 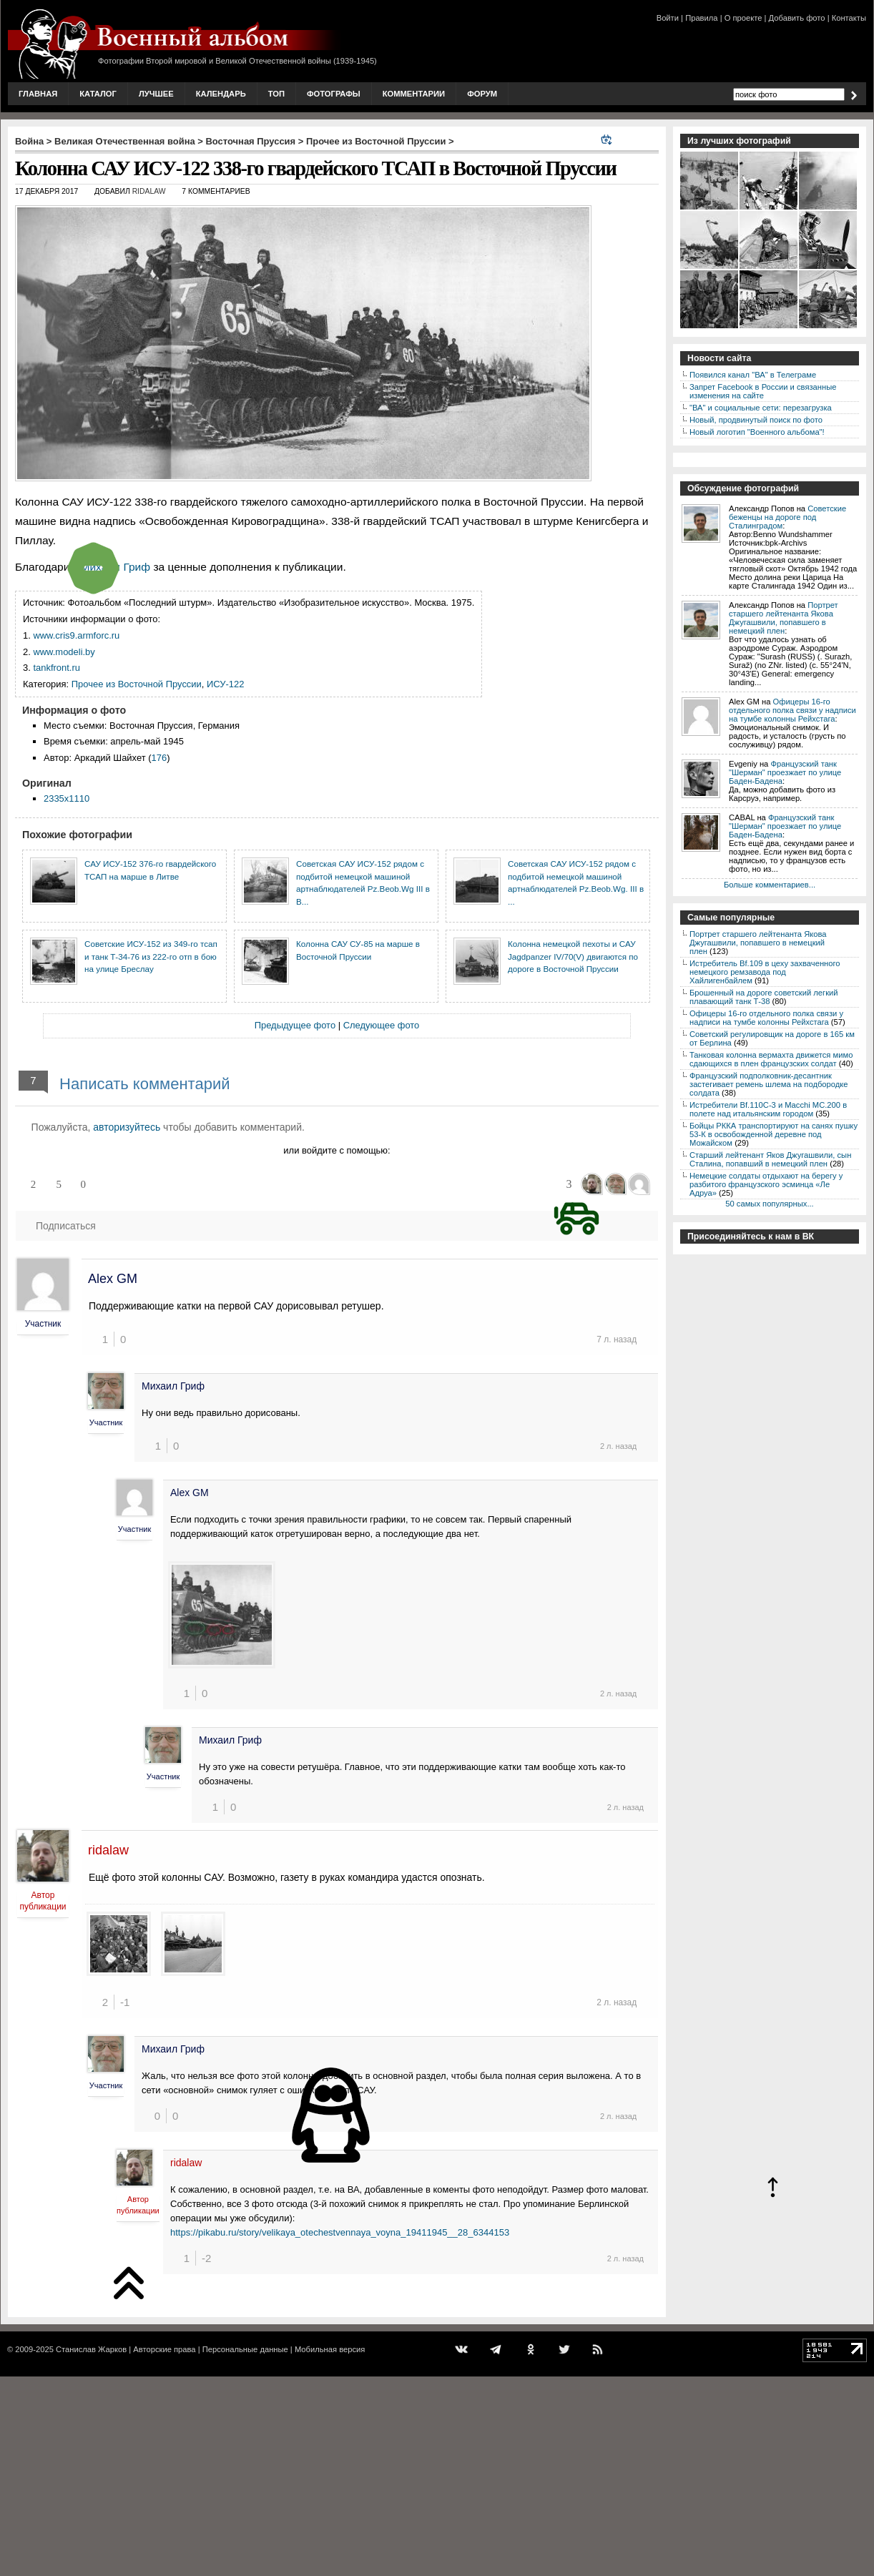 I want to click on select SUV as vehicle type, so click(x=576, y=1219).